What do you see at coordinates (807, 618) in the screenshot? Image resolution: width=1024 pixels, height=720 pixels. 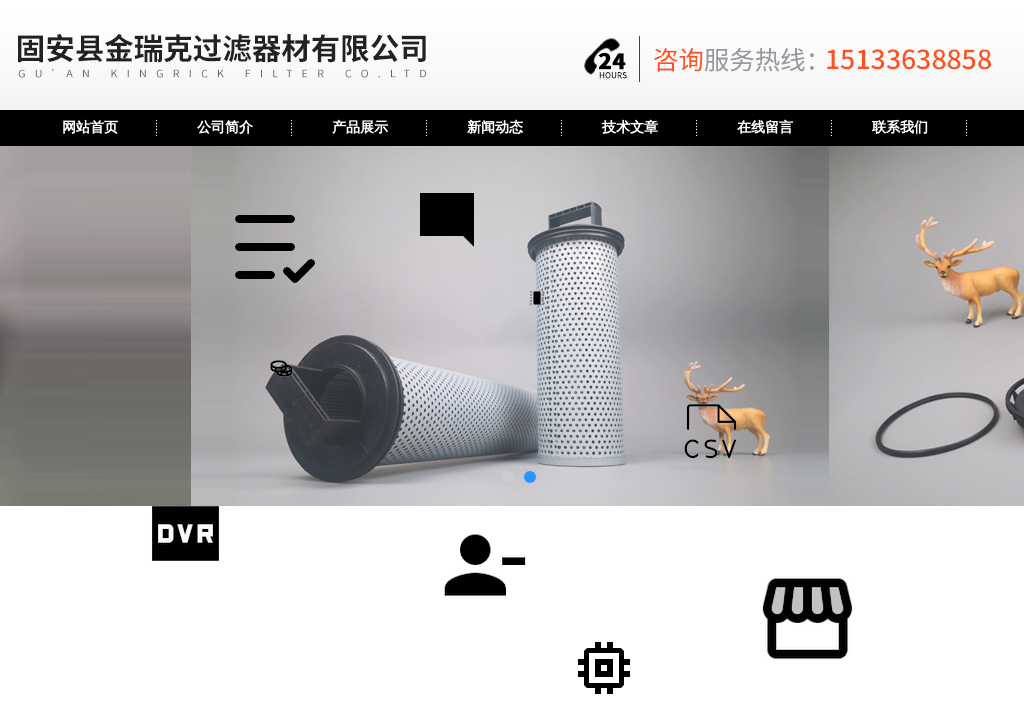 I see `browse nearby shops or stores` at bounding box center [807, 618].